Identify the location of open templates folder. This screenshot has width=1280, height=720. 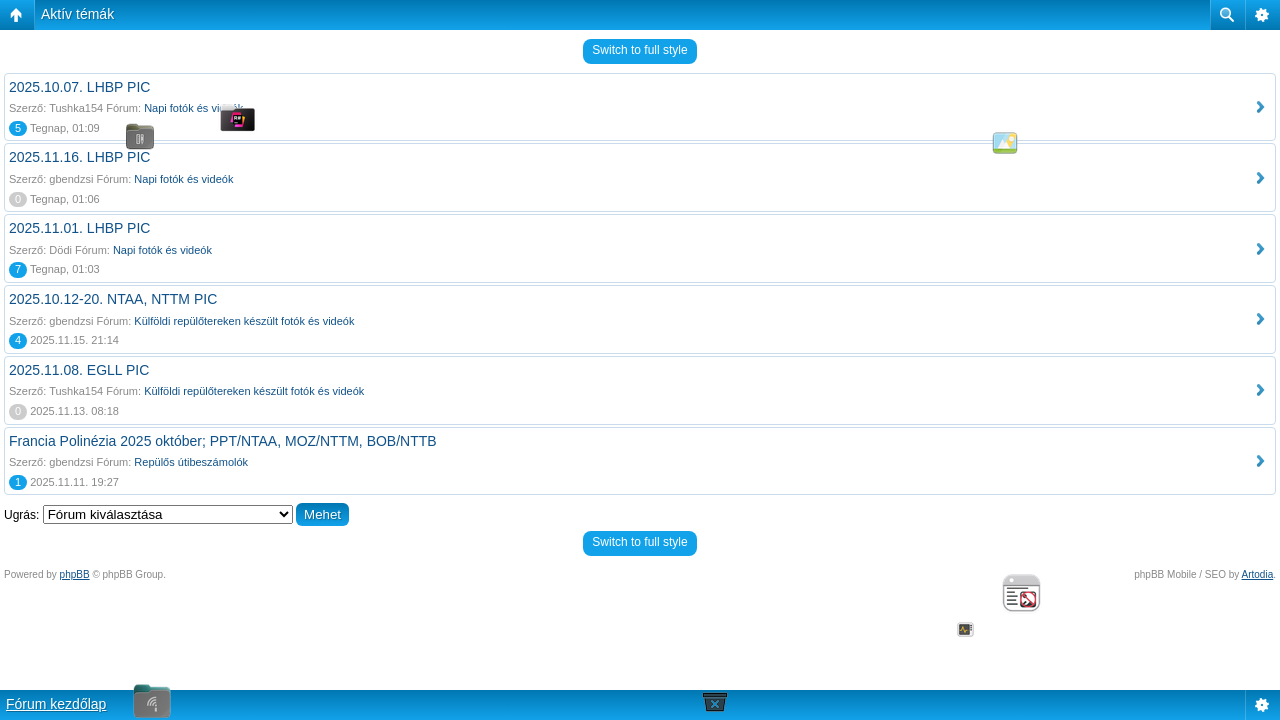
(140, 136).